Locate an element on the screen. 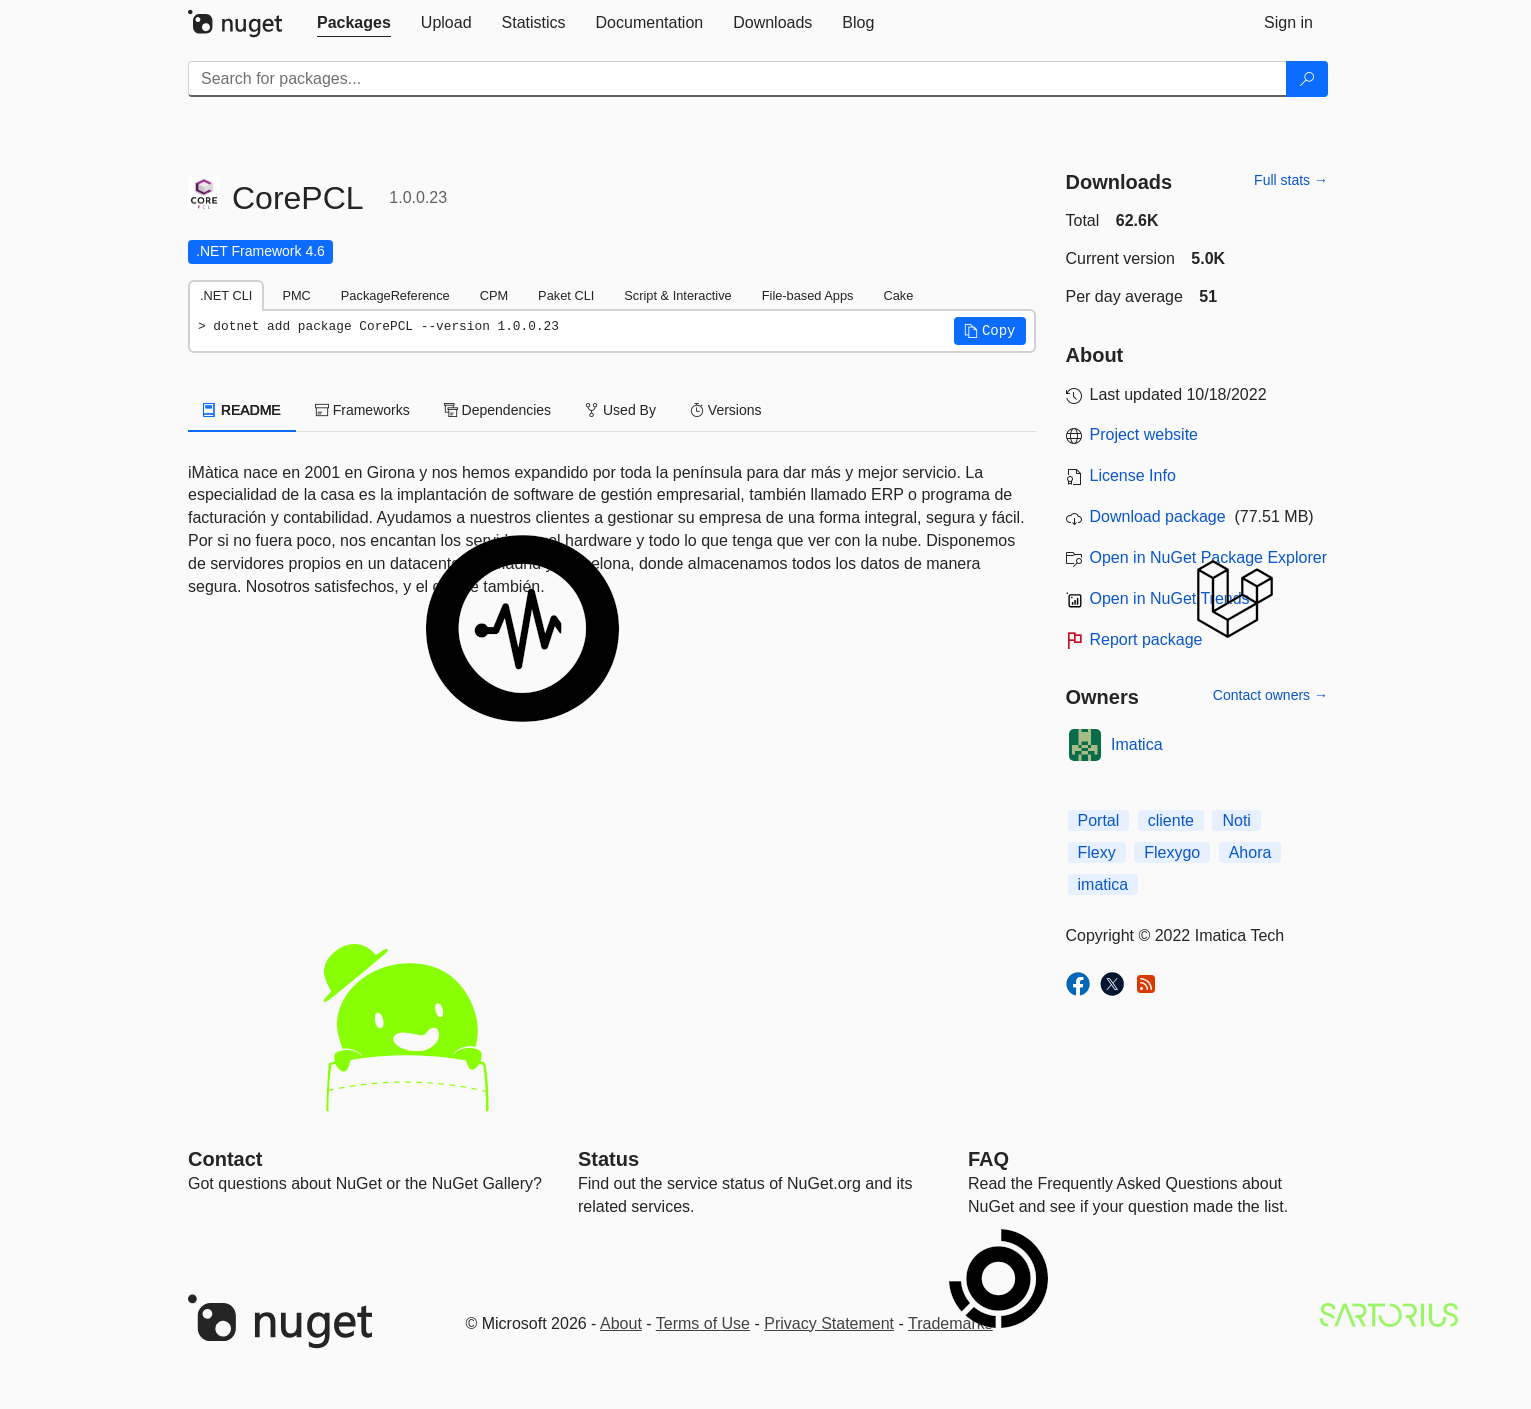 This screenshot has width=1531, height=1409. Sartorius company logo is located at coordinates (1389, 1315).